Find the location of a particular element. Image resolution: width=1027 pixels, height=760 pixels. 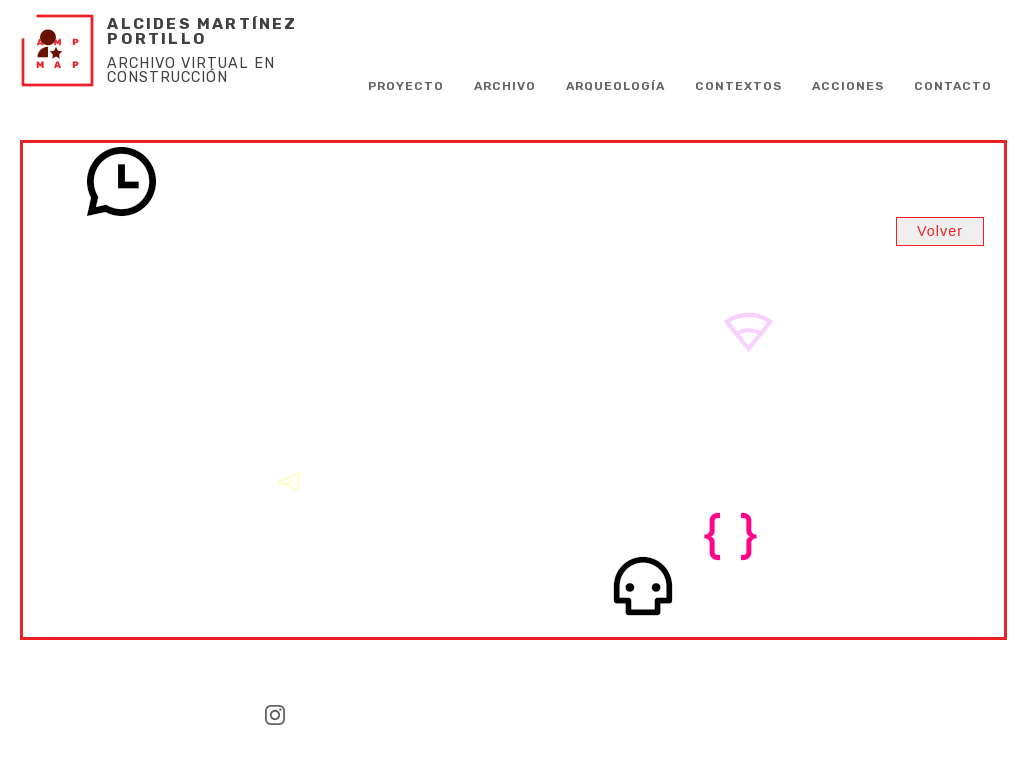

indicates weak wifi signal strength is located at coordinates (748, 332).